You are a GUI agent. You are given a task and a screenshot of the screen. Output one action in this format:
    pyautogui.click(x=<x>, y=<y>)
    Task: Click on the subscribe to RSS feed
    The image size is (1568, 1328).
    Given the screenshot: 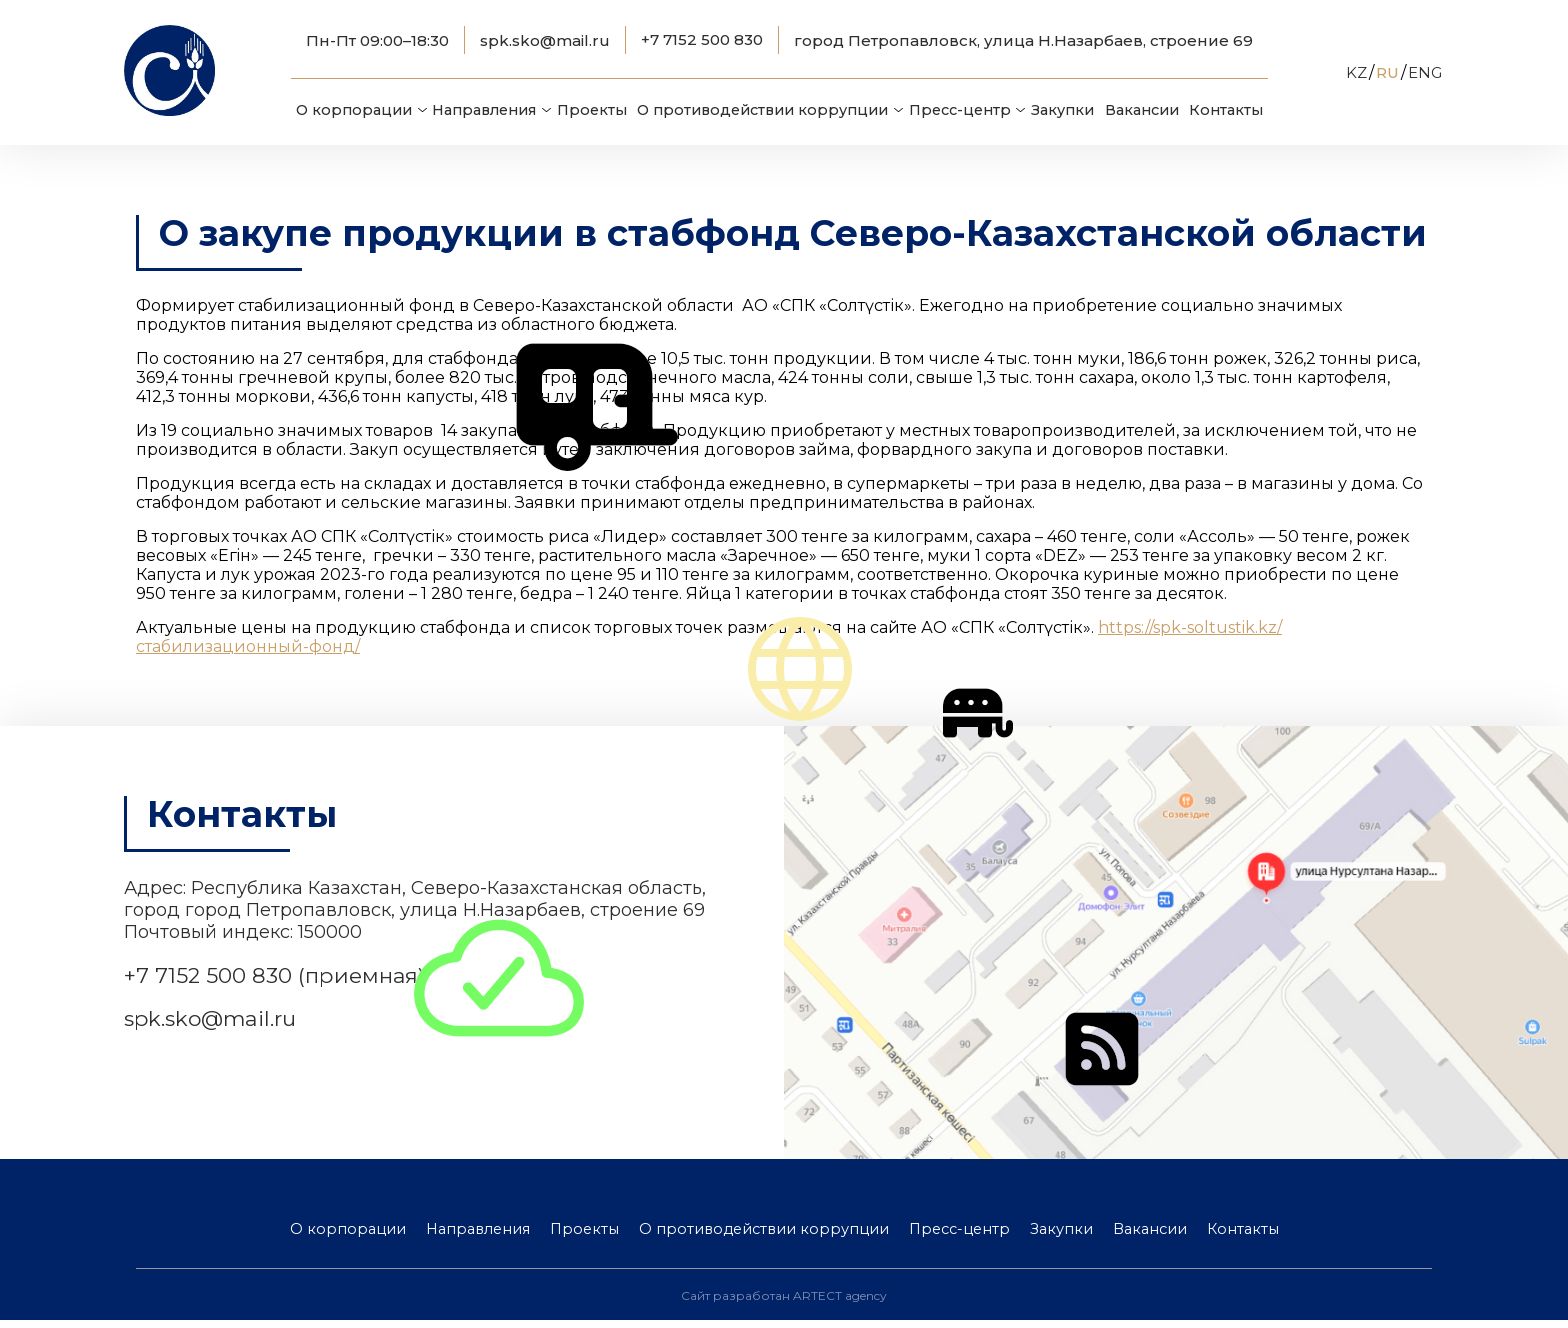 What is the action you would take?
    pyautogui.click(x=1102, y=1049)
    